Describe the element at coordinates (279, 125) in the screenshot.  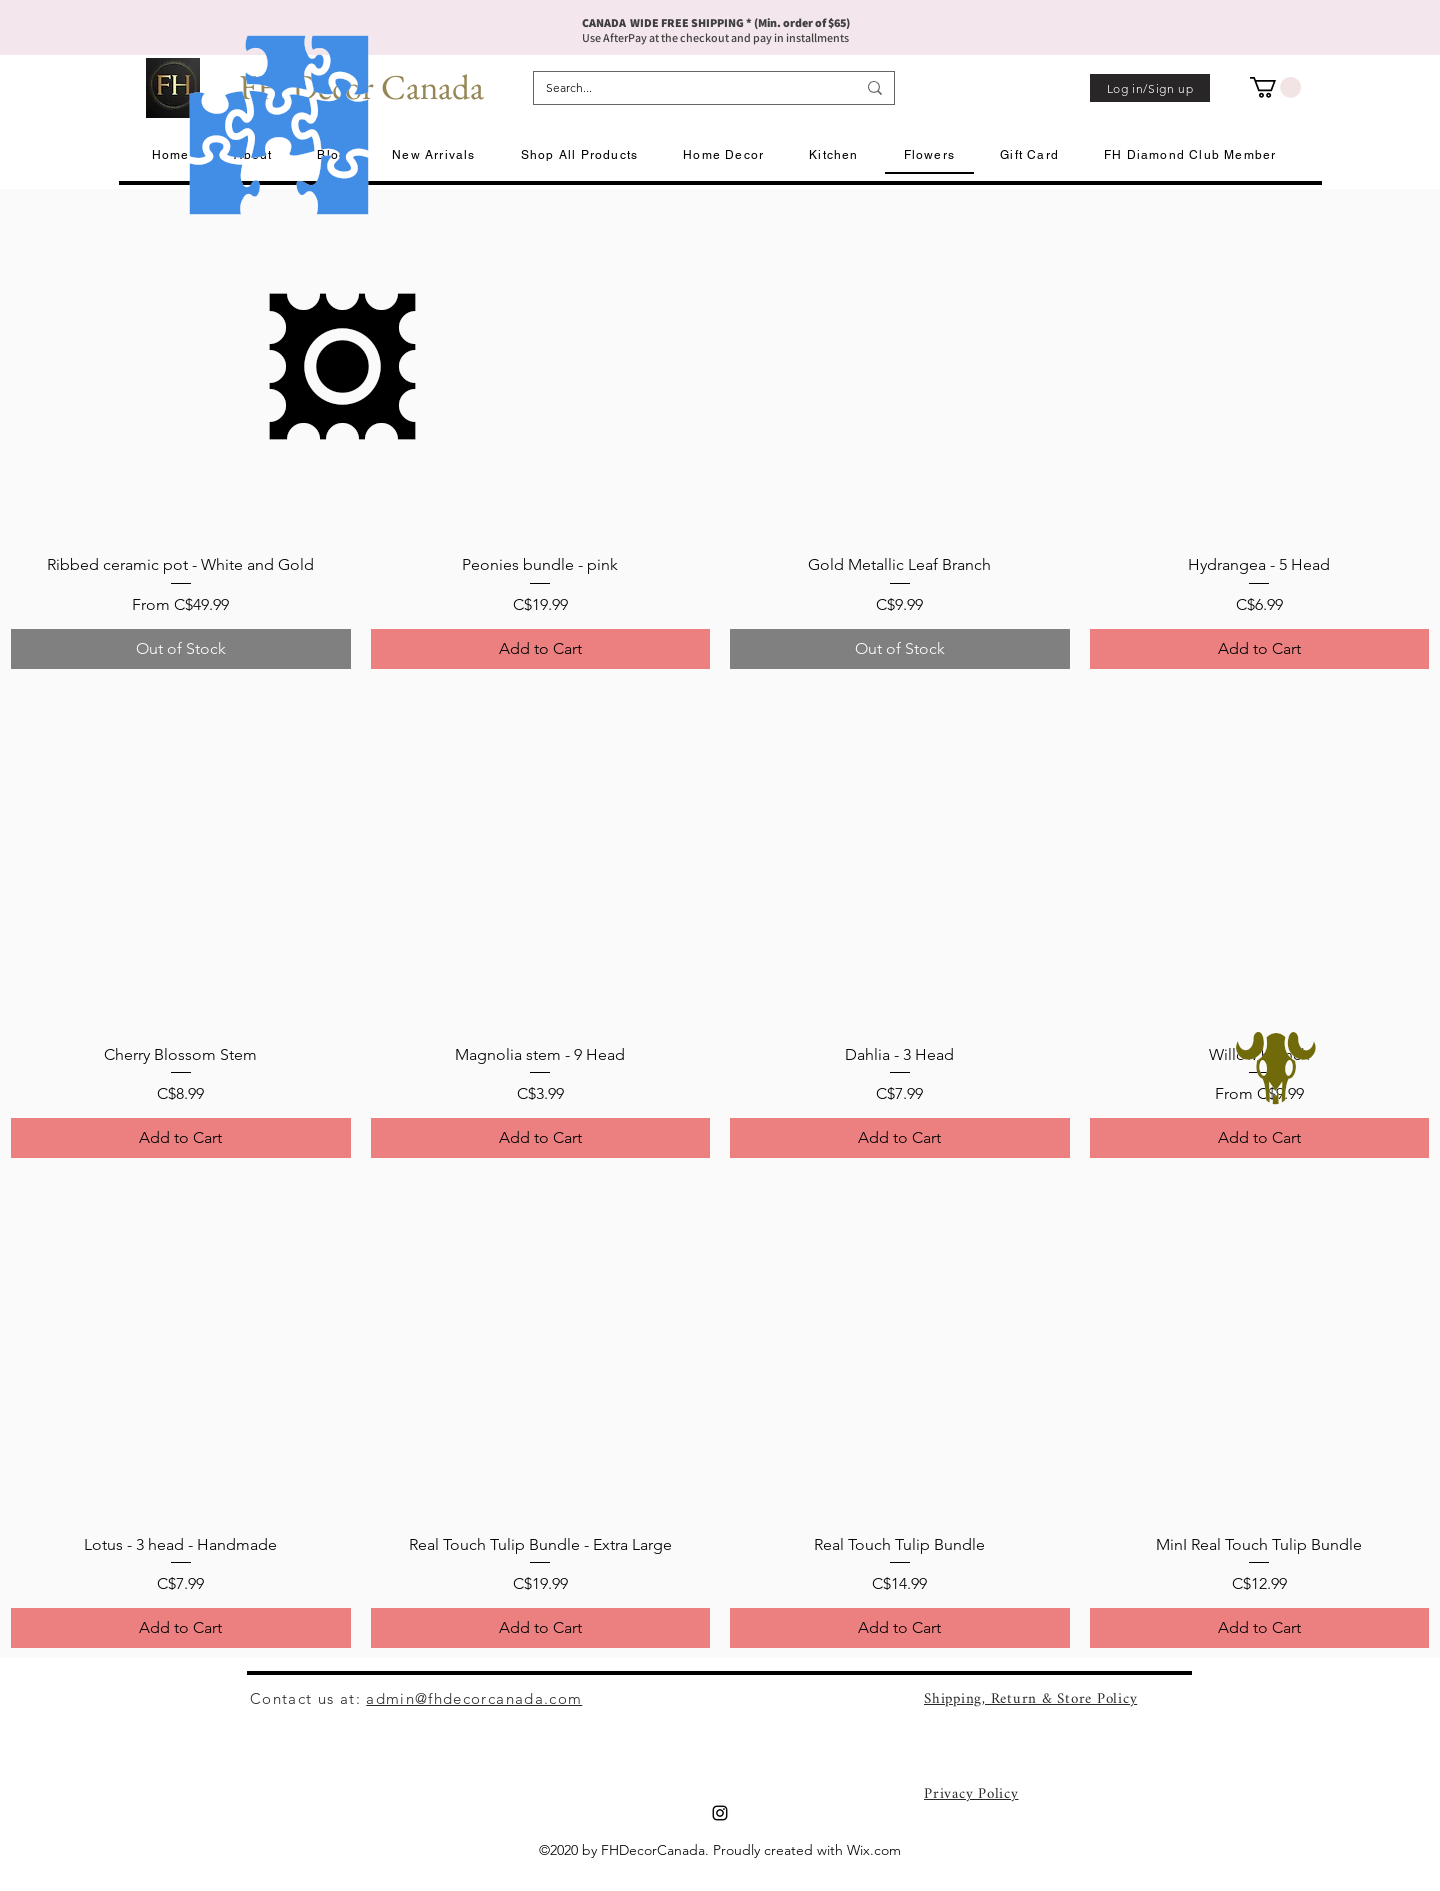
I see `access puzzle or brain training games` at that location.